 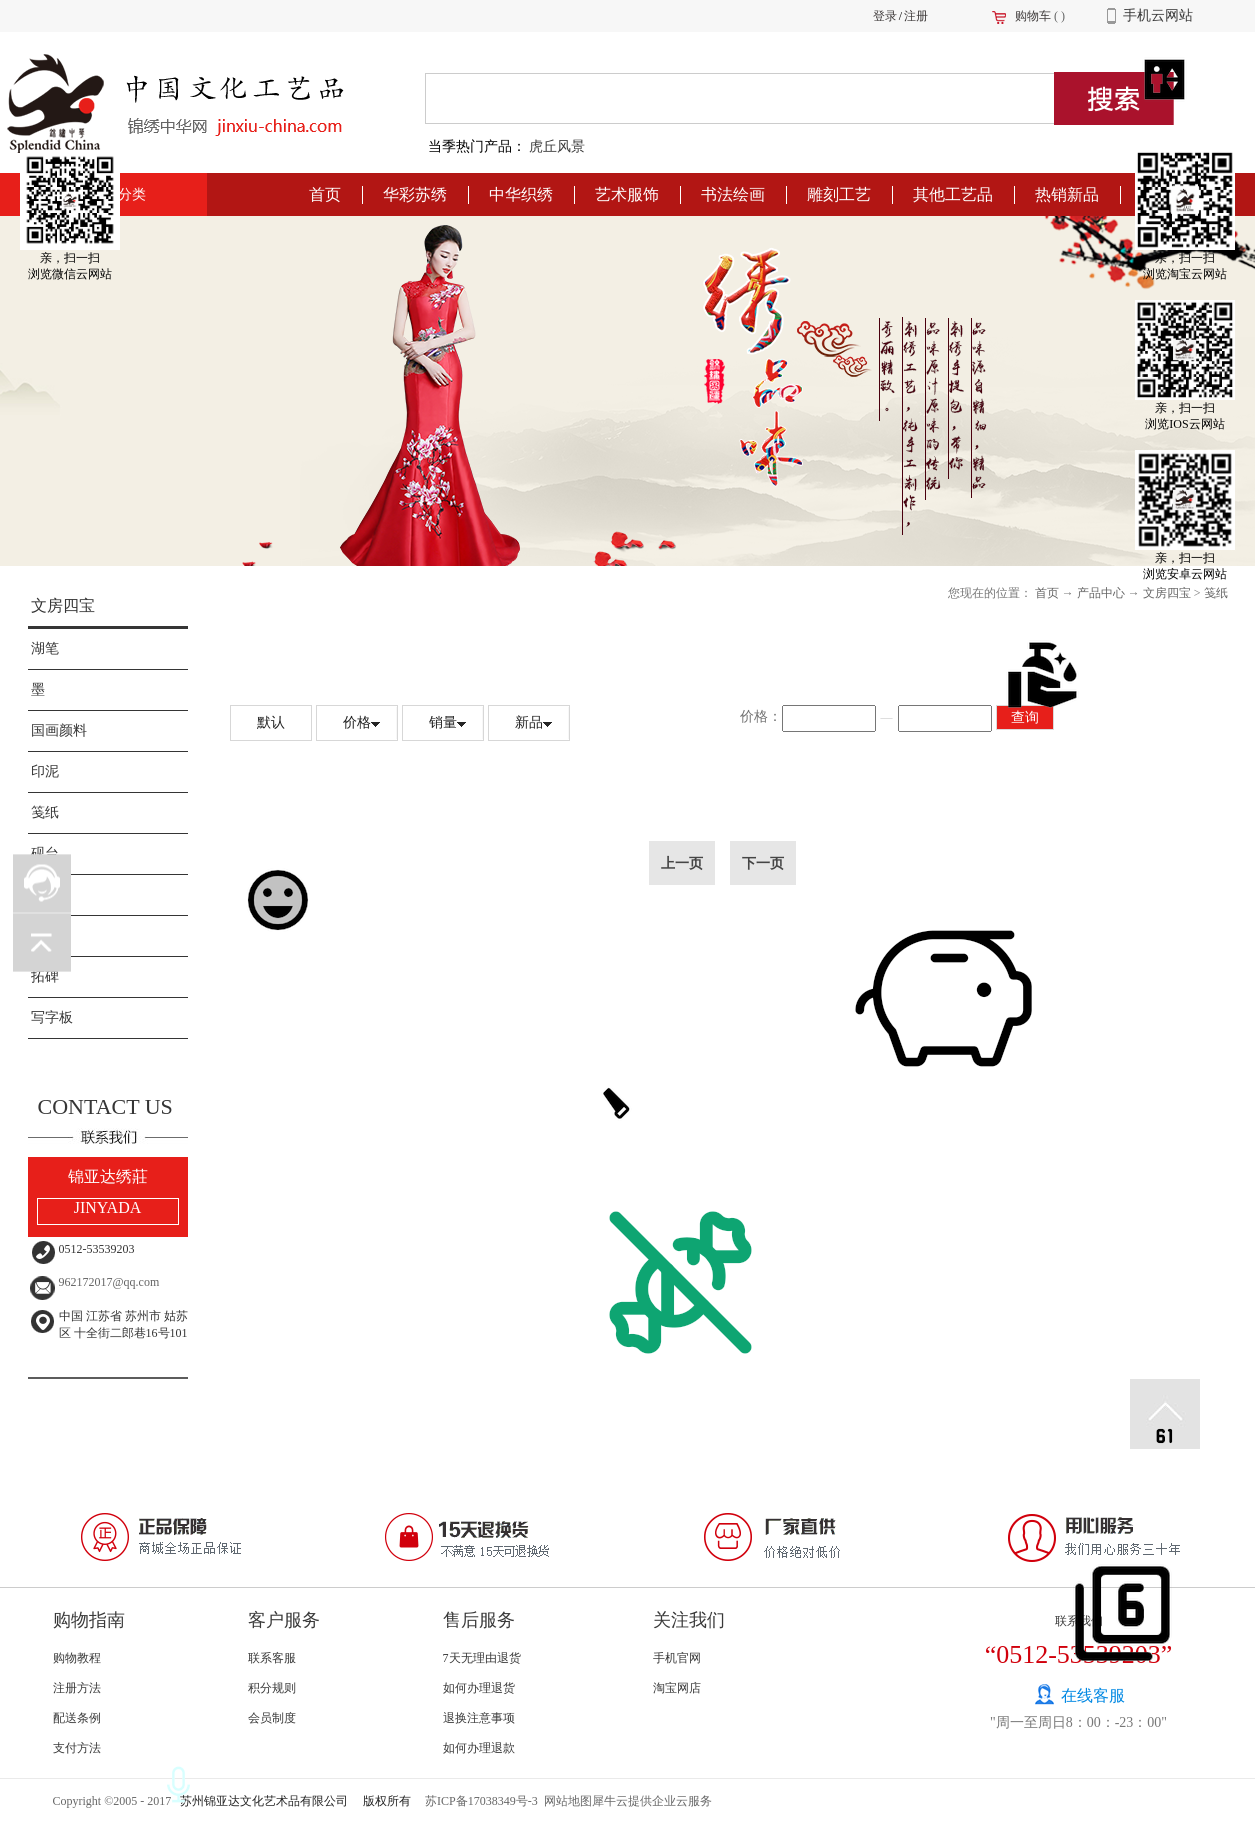 What do you see at coordinates (278, 900) in the screenshot?
I see `add an emoji or reaction` at bounding box center [278, 900].